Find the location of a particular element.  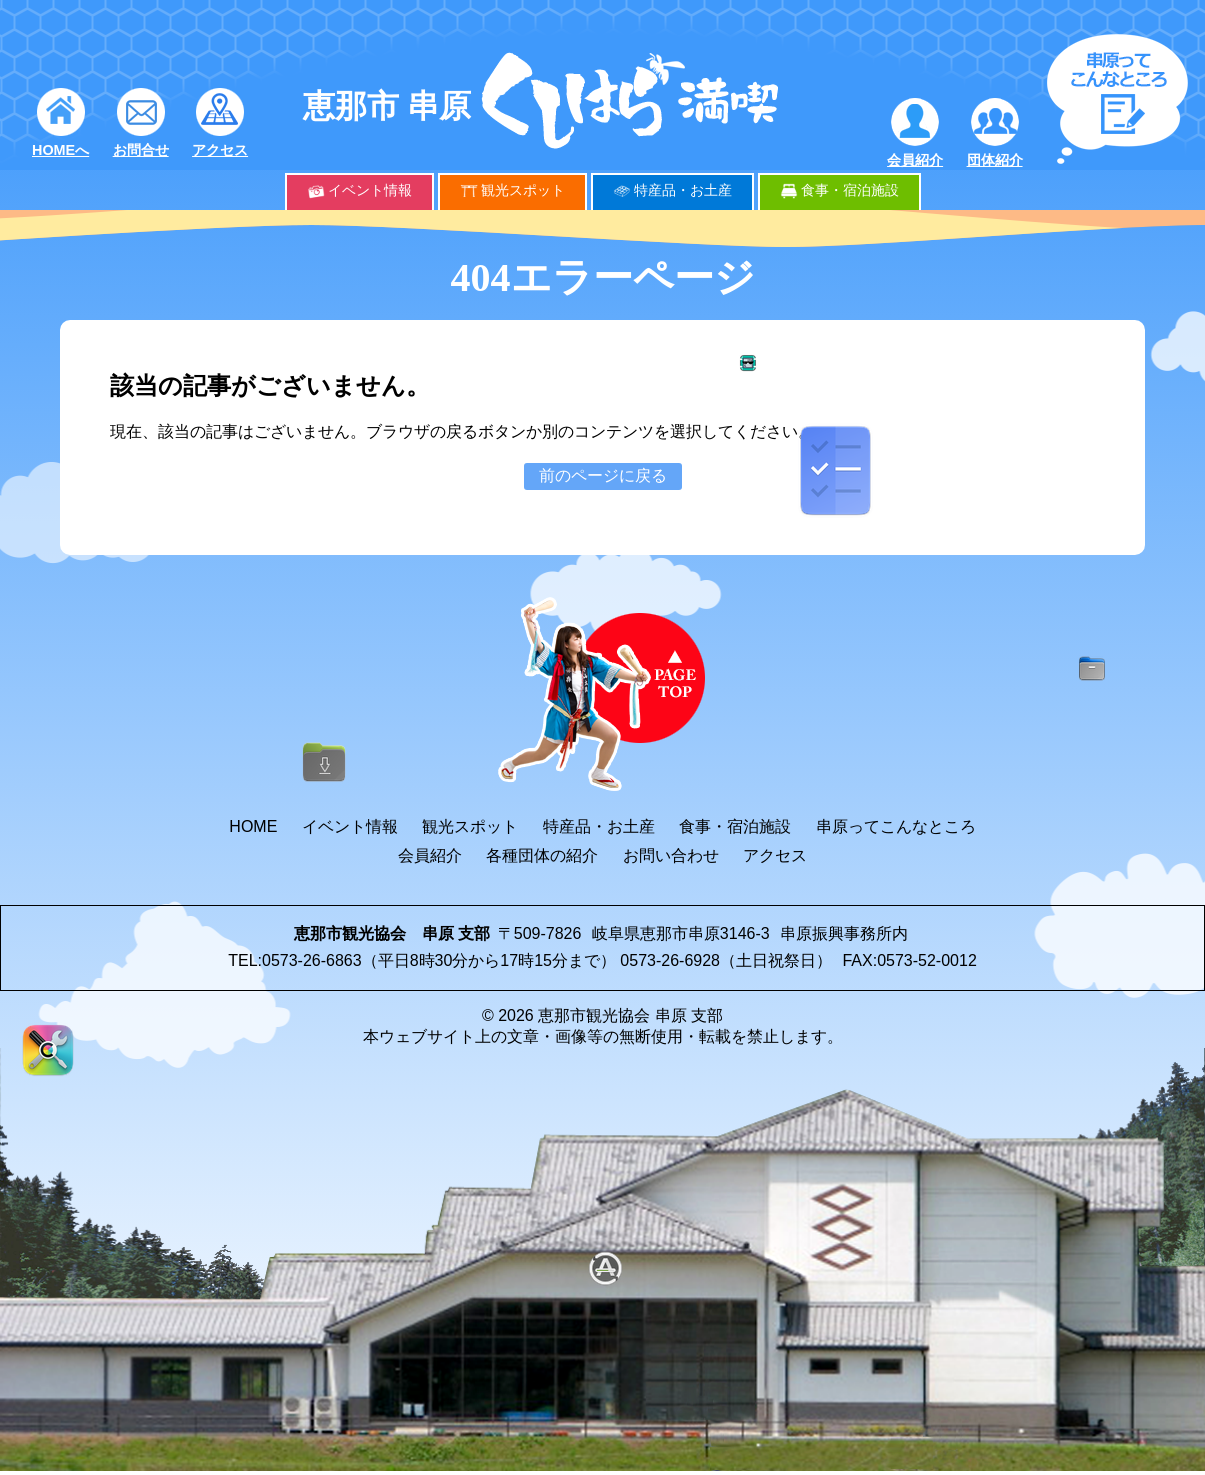

open the software updater application is located at coordinates (605, 1268).